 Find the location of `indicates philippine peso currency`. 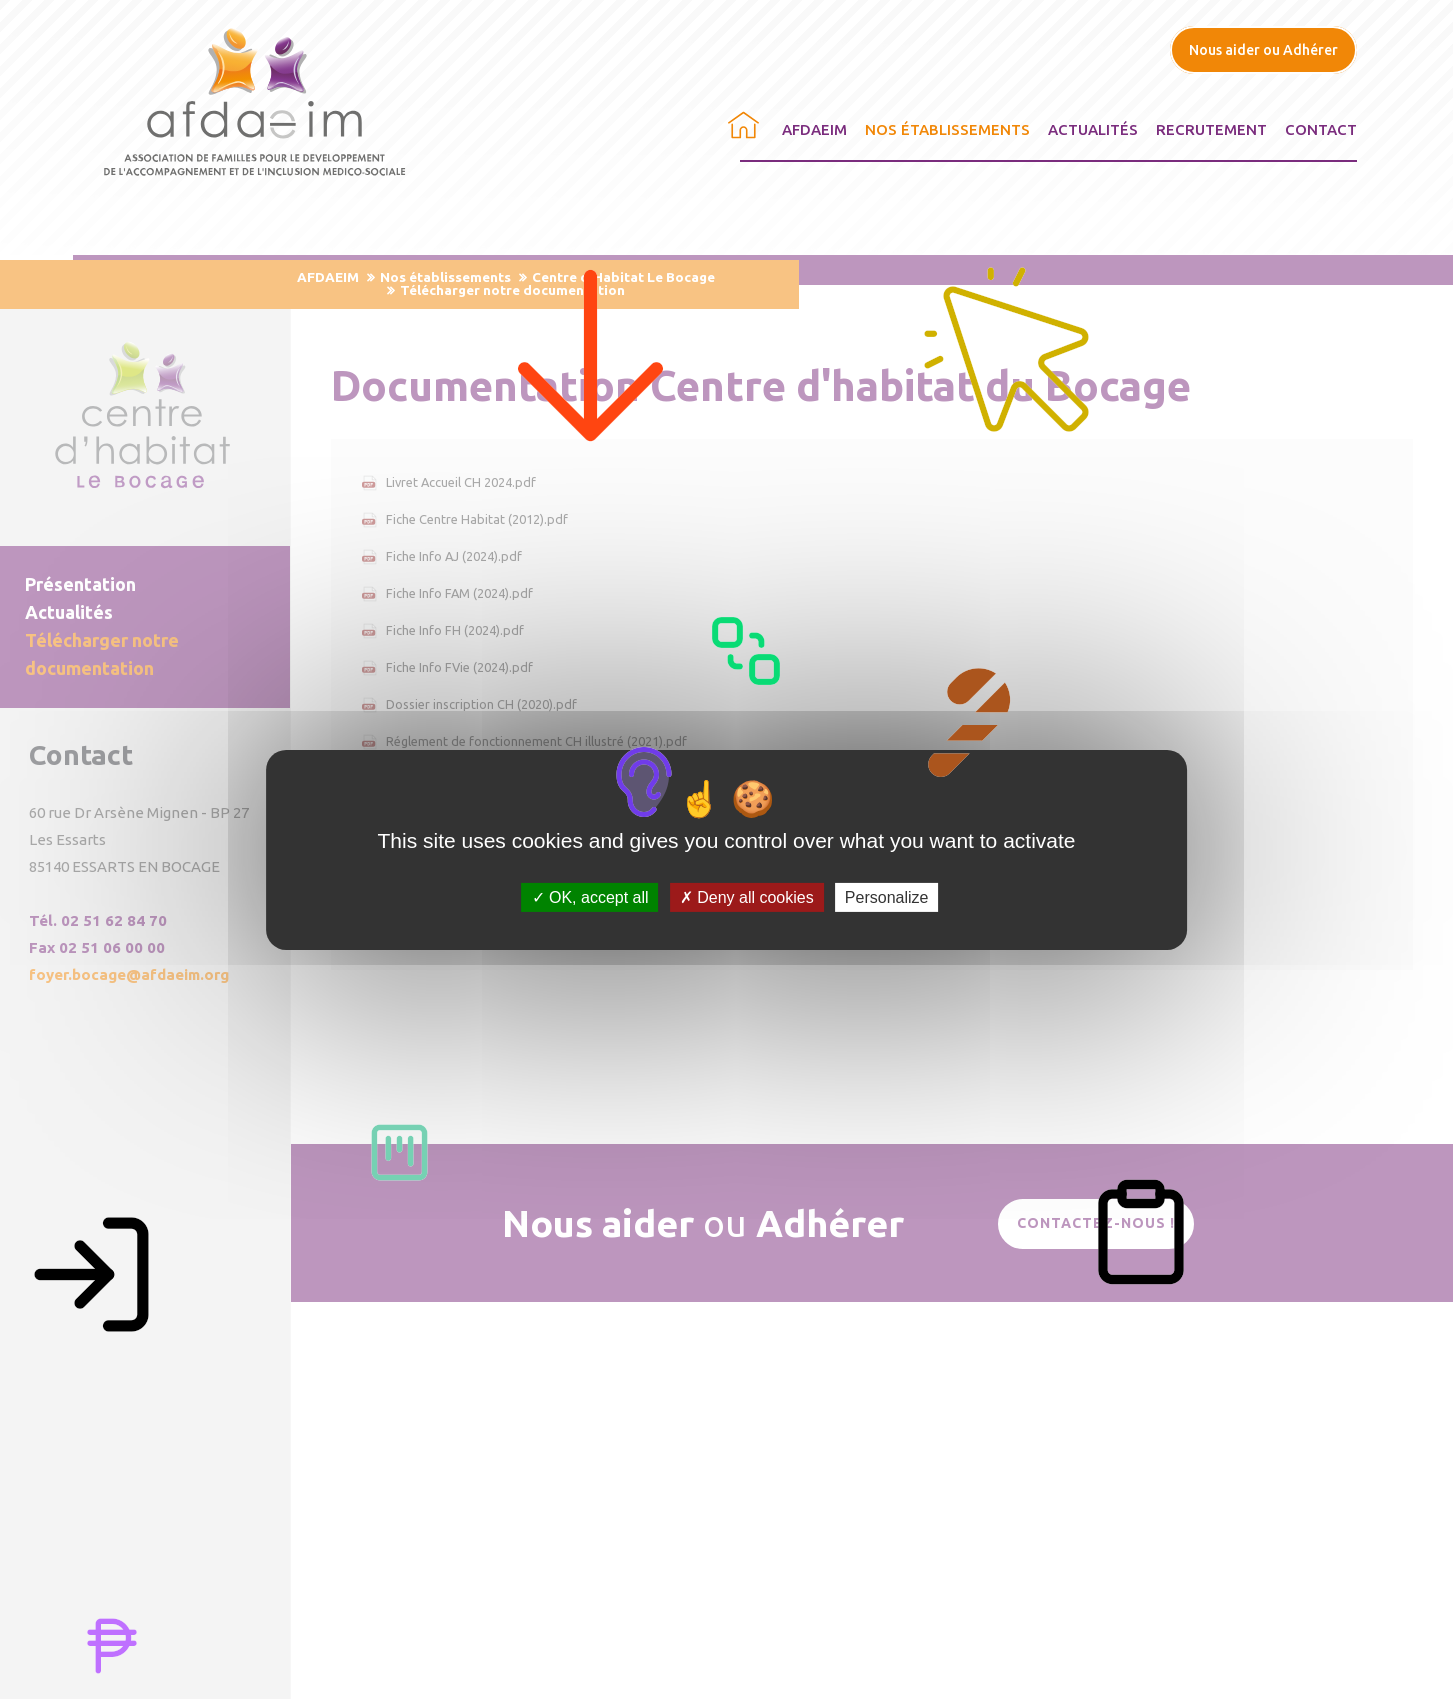

indicates philippine peso currency is located at coordinates (112, 1646).